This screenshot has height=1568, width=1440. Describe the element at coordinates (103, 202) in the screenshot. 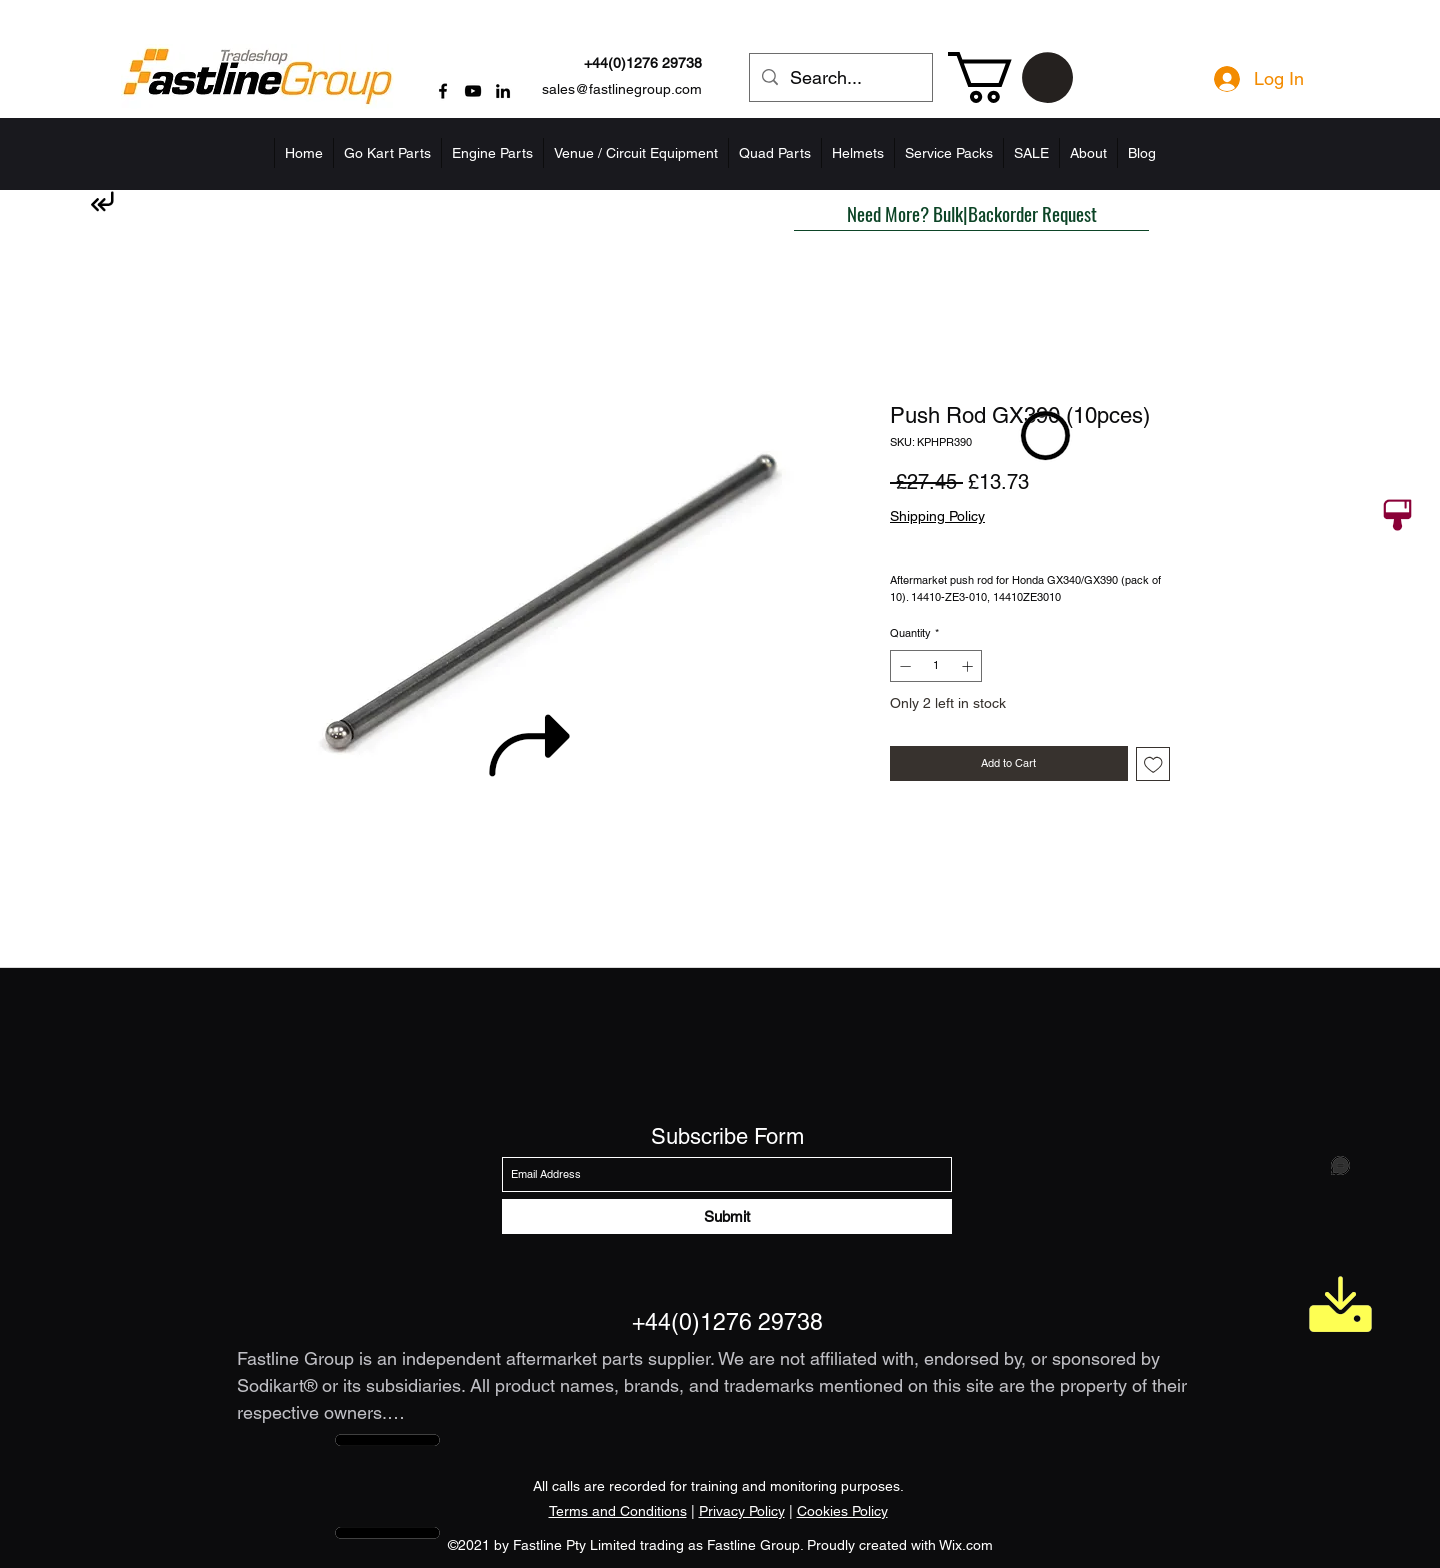

I see `reply all to a message or email` at that location.